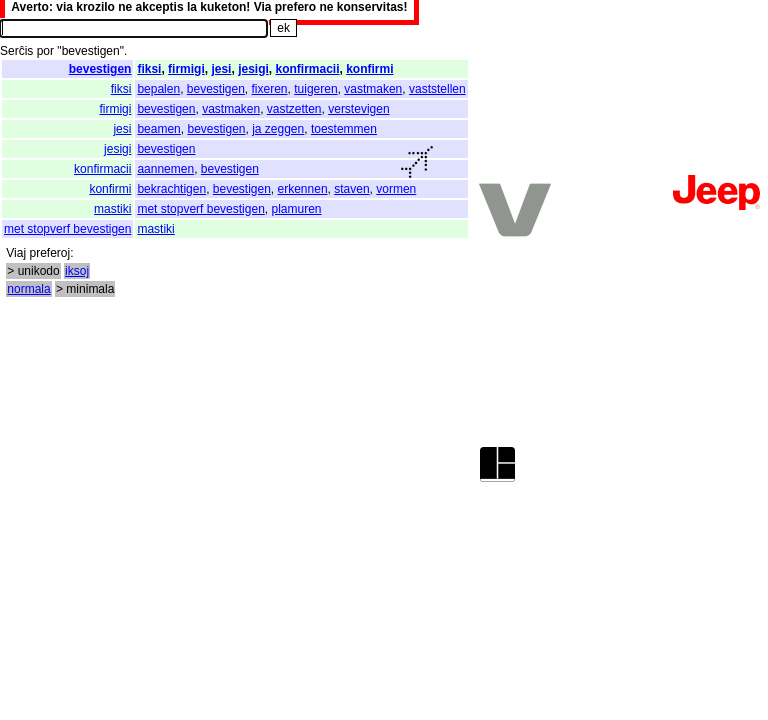 The image size is (768, 720). What do you see at coordinates (417, 162) in the screenshot?
I see `open the Indigo app` at bounding box center [417, 162].